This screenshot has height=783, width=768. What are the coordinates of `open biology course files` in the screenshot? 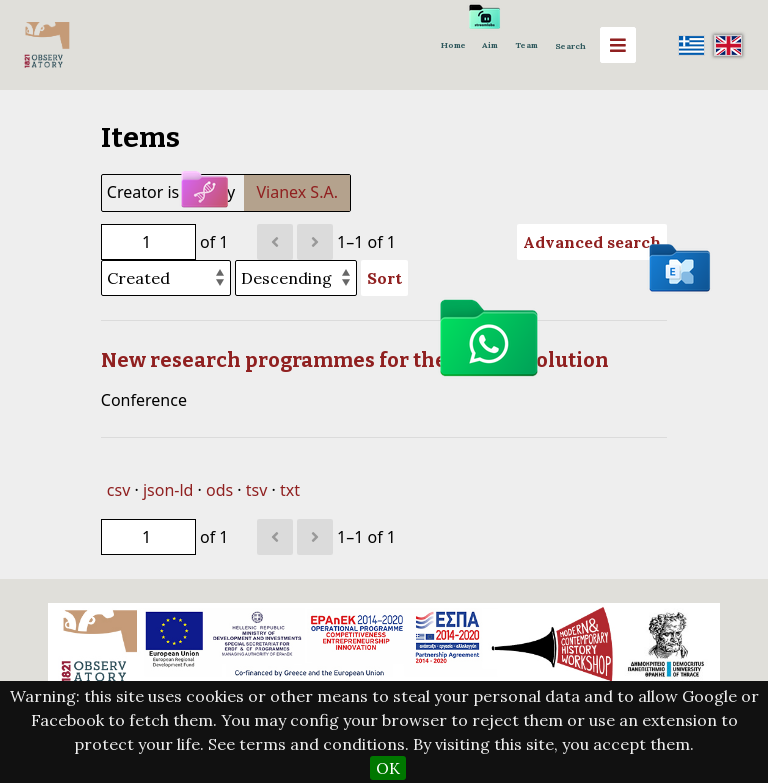 It's located at (204, 190).